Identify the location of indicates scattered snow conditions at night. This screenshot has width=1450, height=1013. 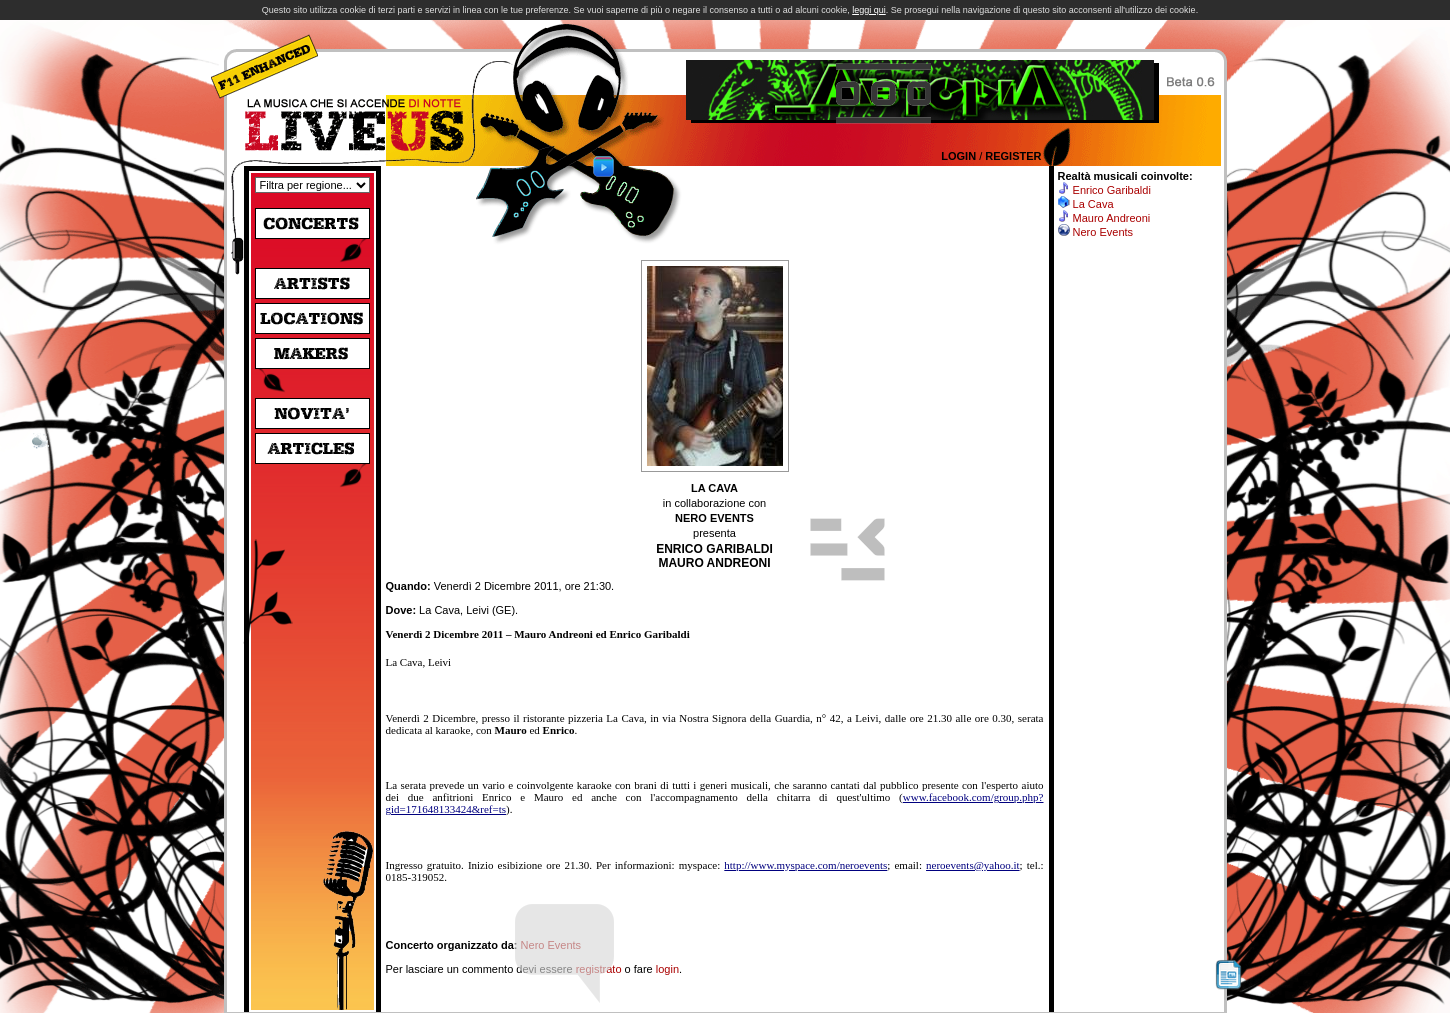
(40, 440).